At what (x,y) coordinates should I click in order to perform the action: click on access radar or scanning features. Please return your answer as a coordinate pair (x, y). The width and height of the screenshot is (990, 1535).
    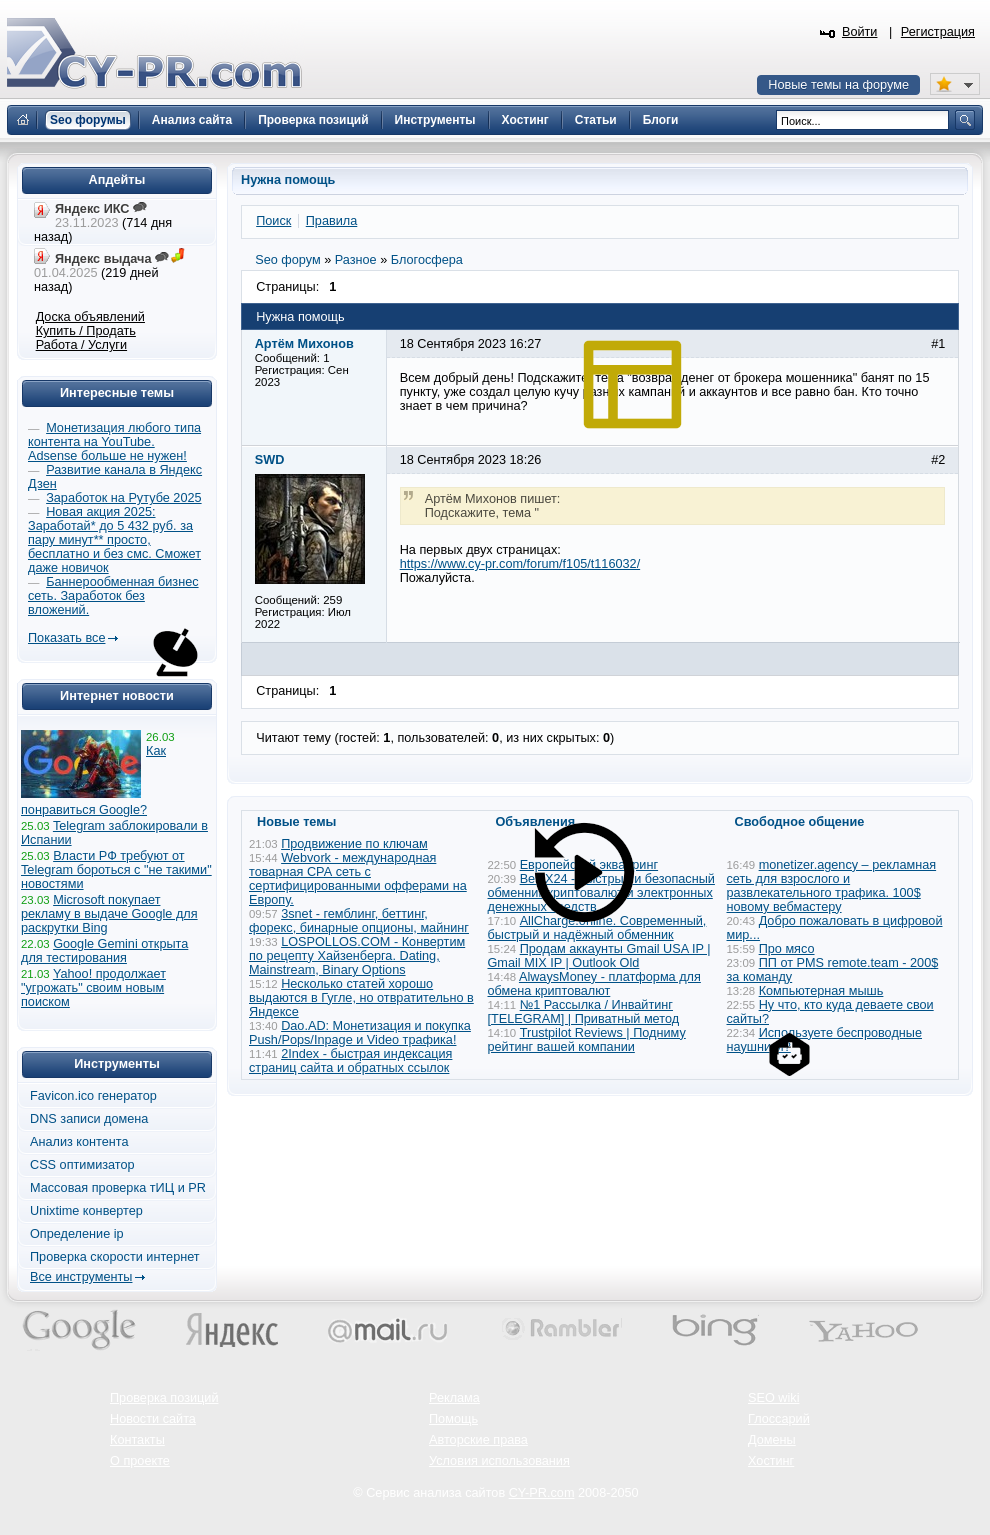
    Looking at the image, I should click on (175, 652).